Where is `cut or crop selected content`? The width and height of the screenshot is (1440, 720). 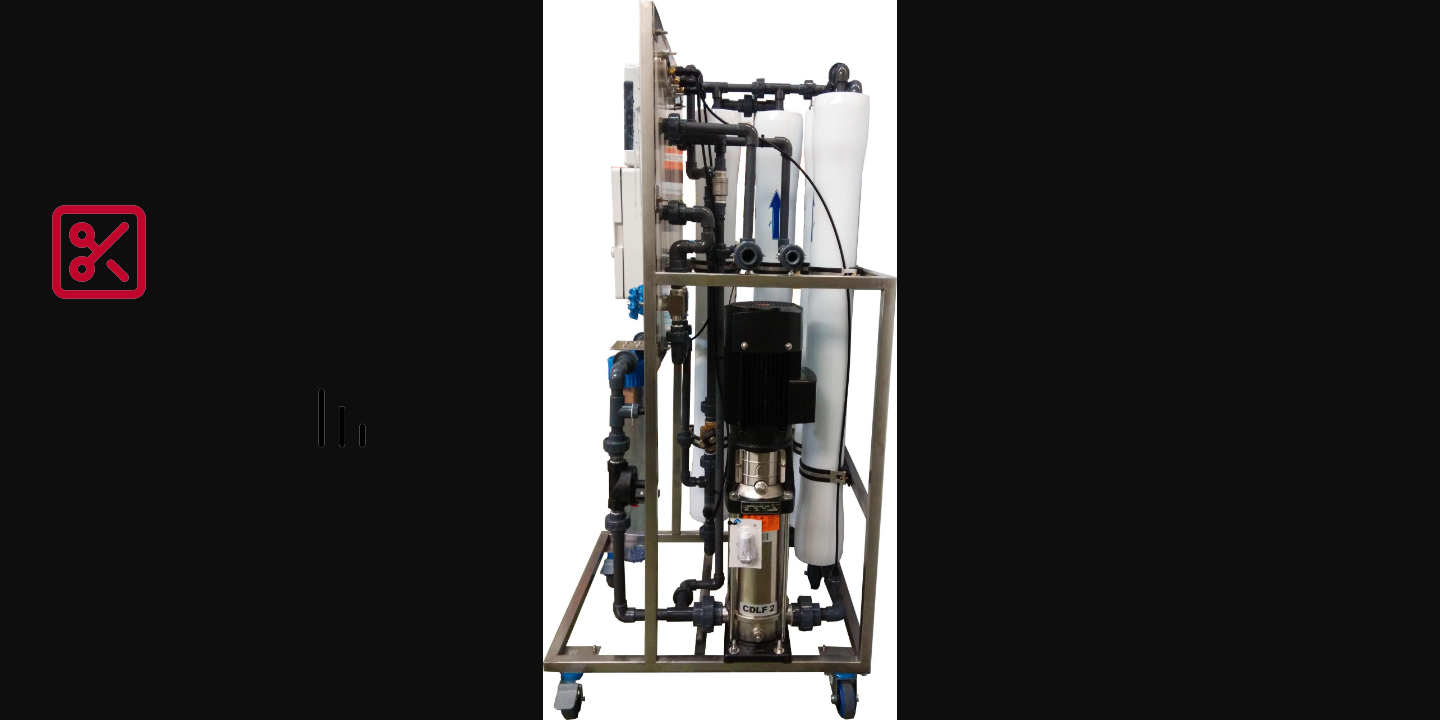
cut or crop selected content is located at coordinates (99, 252).